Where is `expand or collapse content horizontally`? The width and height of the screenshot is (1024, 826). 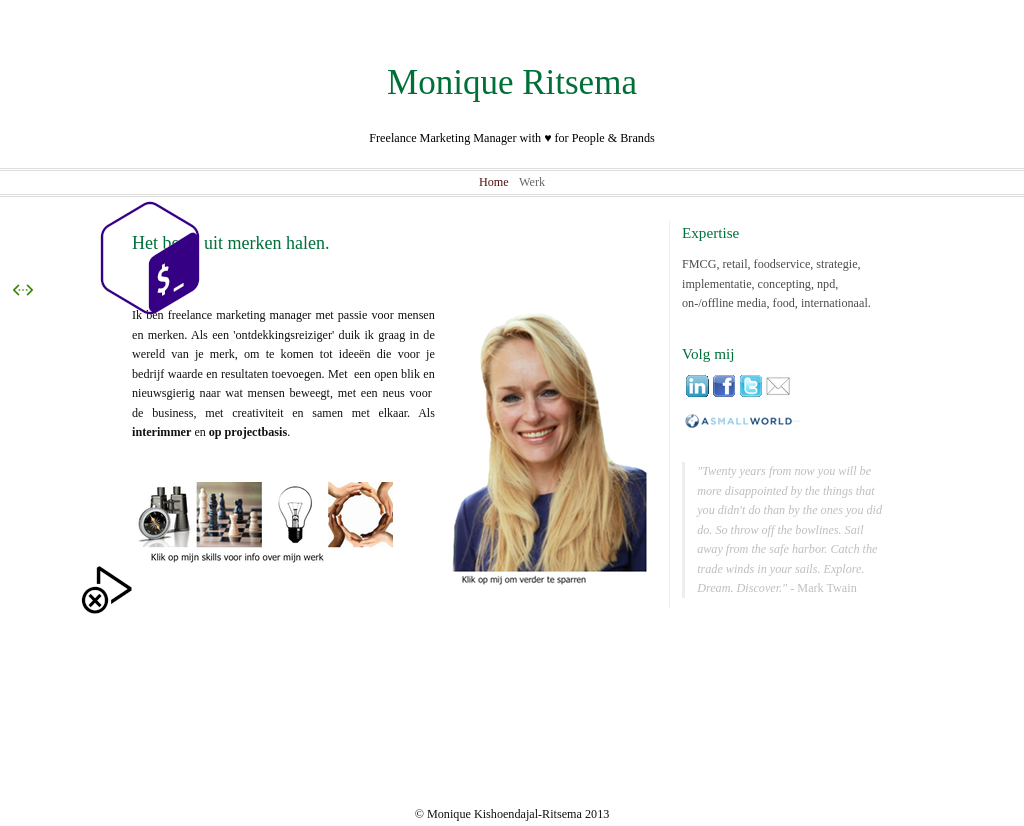
expand or collapse content horizontally is located at coordinates (23, 290).